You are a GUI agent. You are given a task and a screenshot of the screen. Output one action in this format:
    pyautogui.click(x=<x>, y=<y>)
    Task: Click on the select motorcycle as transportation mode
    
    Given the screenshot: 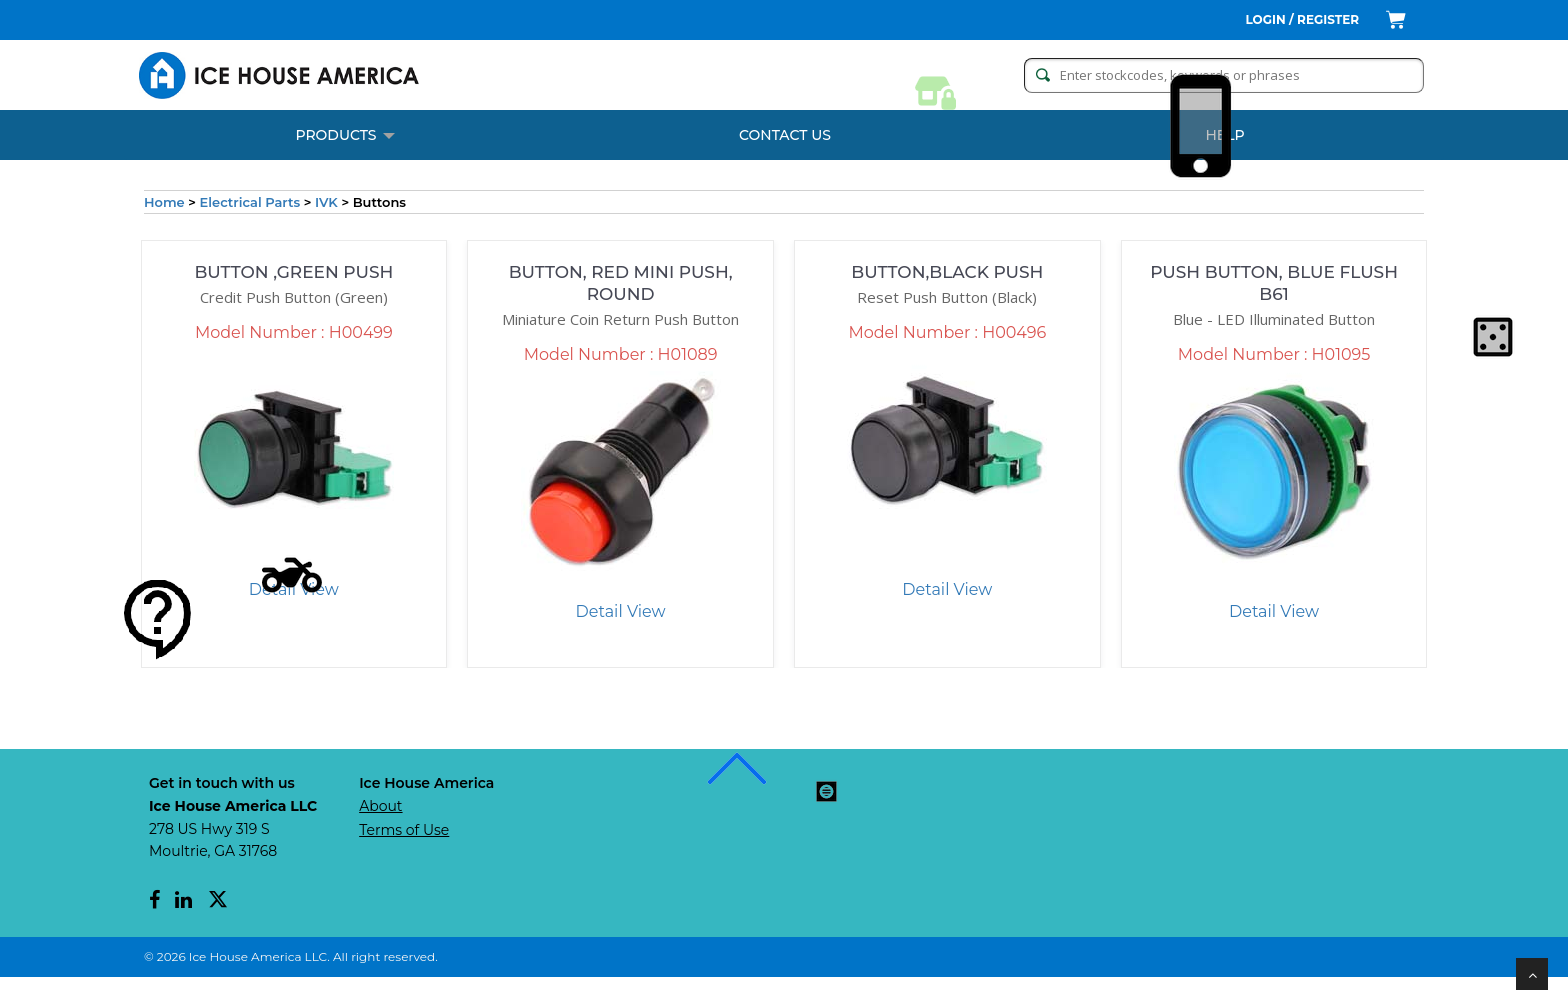 What is the action you would take?
    pyautogui.click(x=292, y=575)
    